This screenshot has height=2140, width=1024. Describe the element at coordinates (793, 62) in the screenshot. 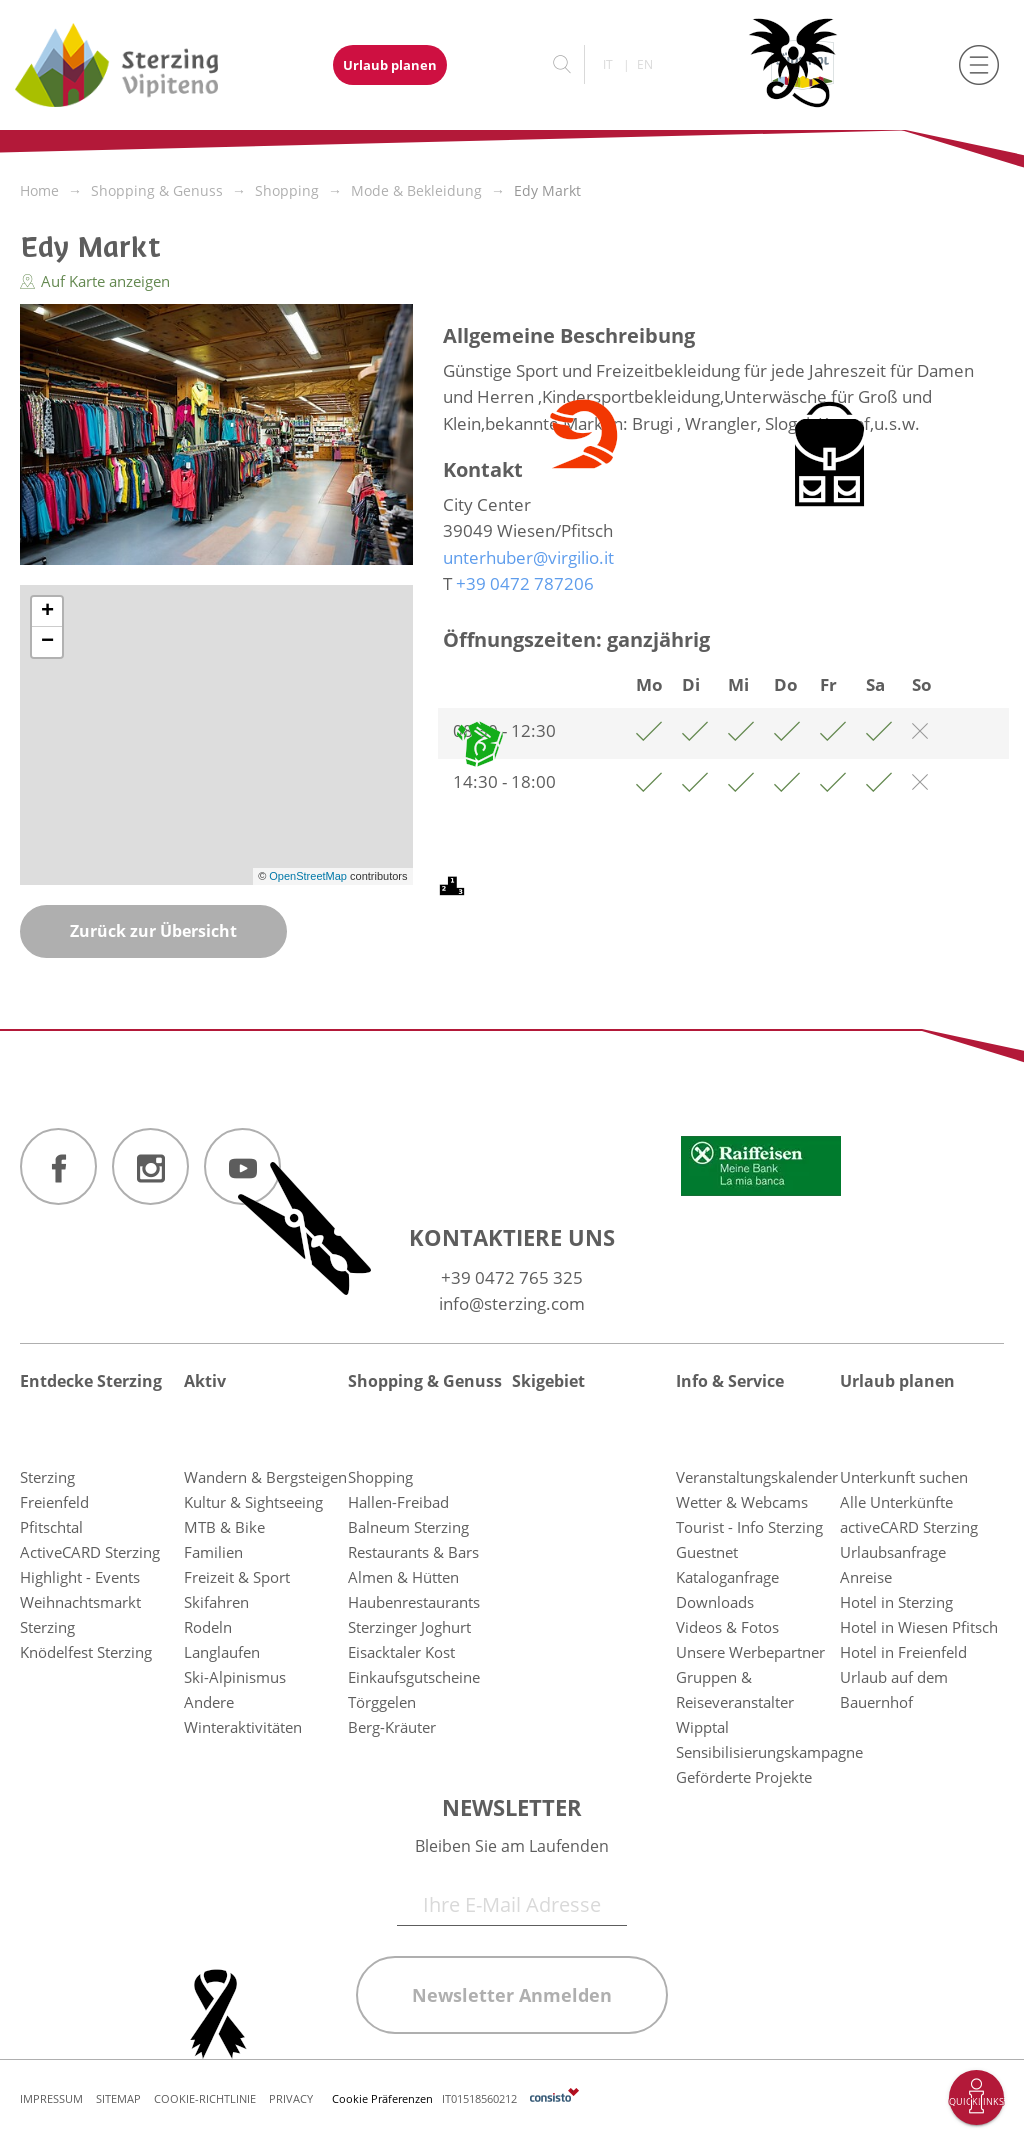

I see `select harpy creature in game` at that location.